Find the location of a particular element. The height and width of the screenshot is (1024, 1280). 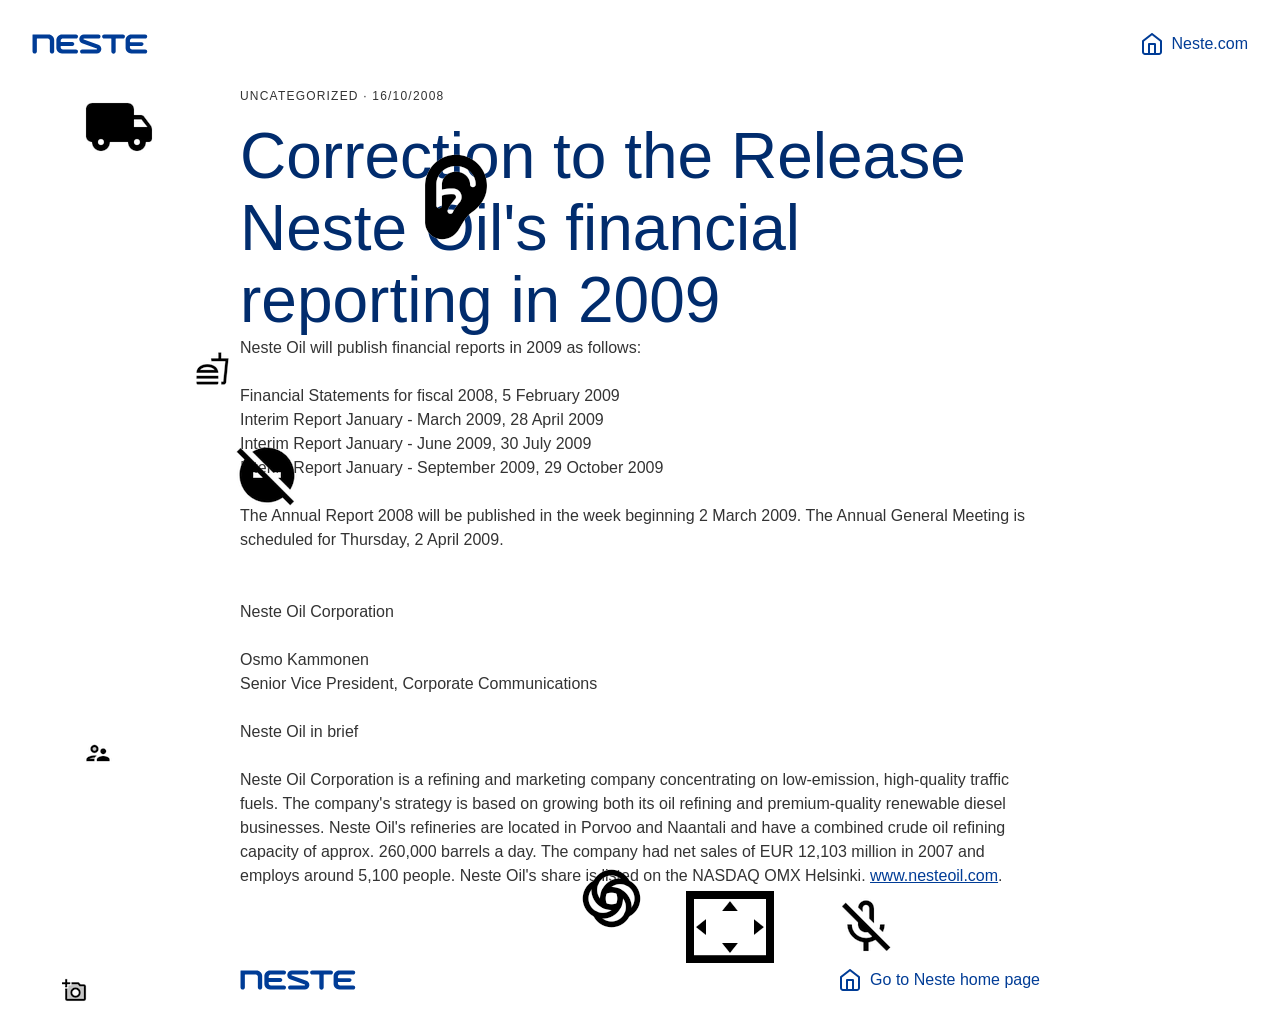

open loom video recording app is located at coordinates (611, 898).